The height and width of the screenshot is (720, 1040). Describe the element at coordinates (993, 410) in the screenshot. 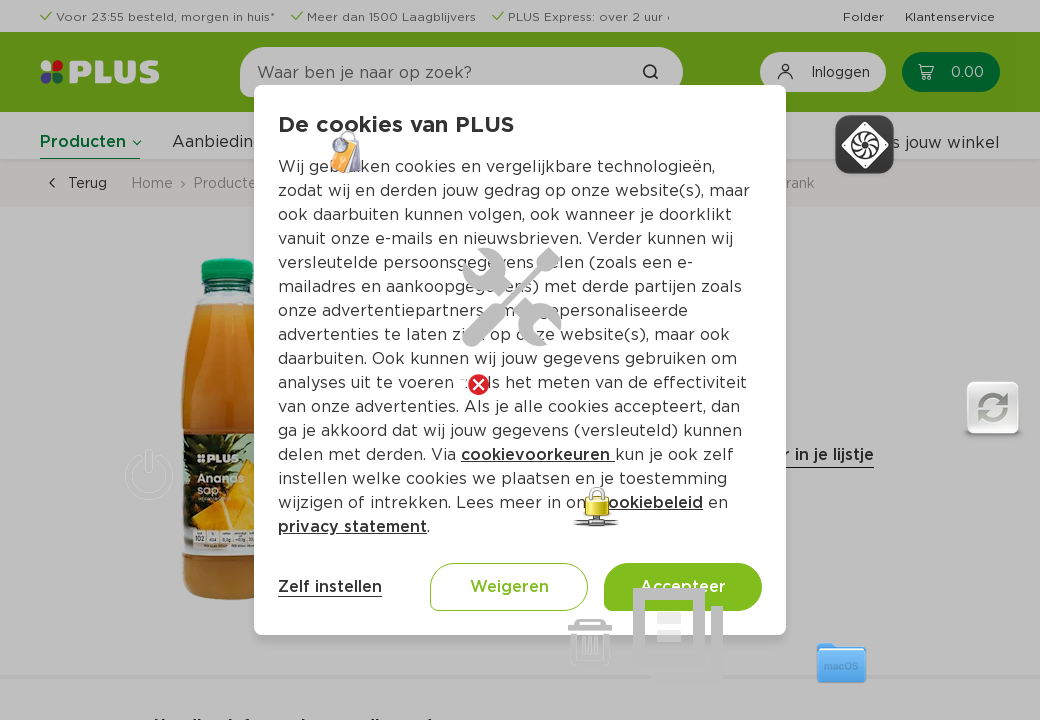

I see `indicates content is currently syncing` at that location.